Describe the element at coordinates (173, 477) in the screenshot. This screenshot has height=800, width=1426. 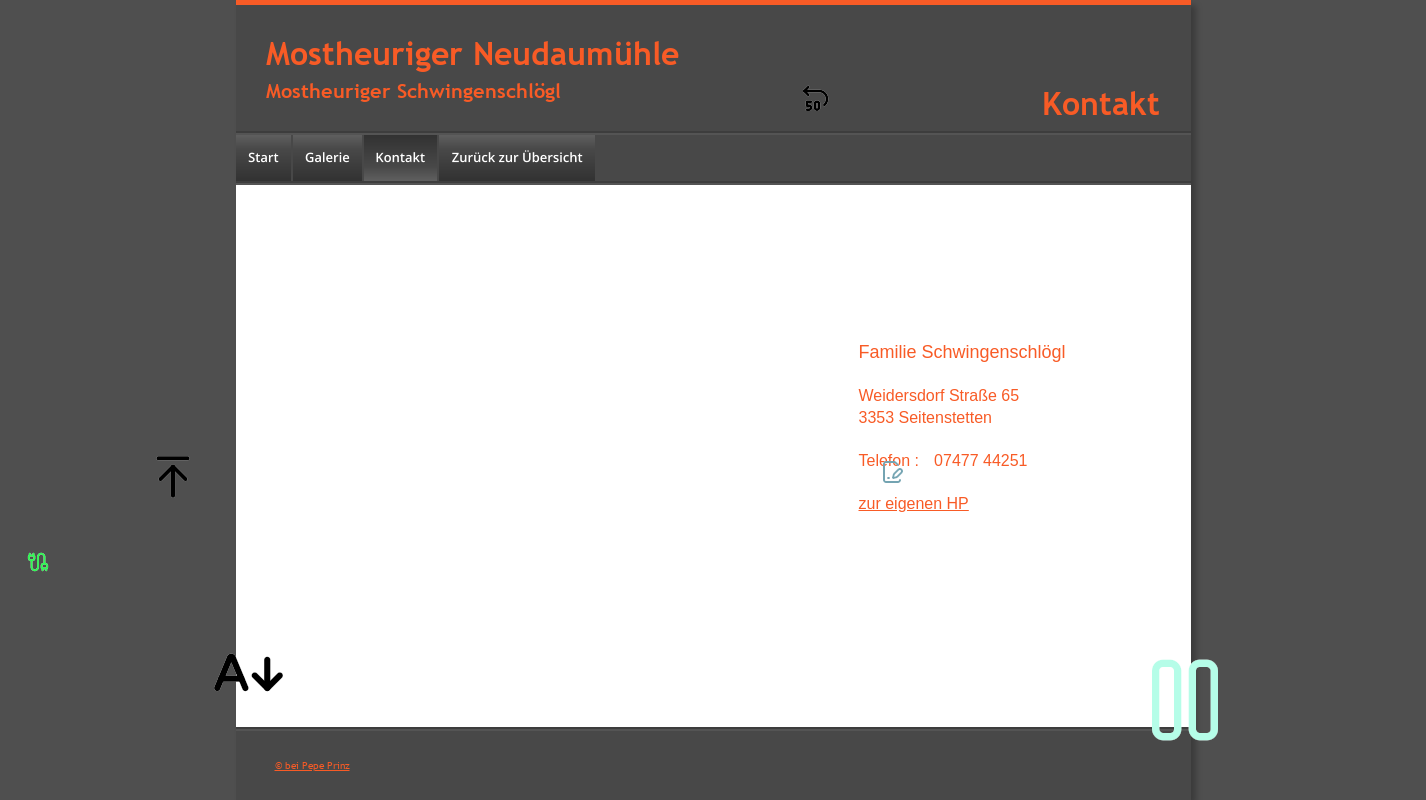
I see `upload file to cloud or server` at that location.